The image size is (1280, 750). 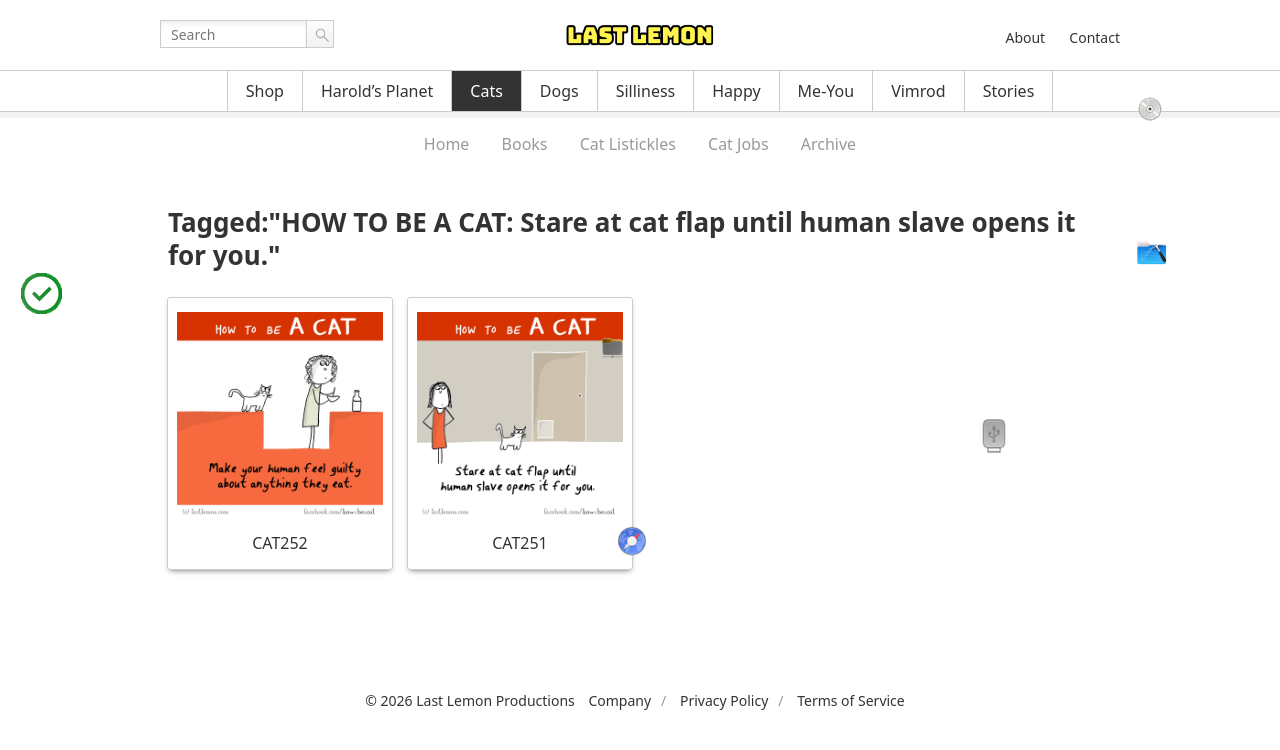 I want to click on access connected USB storage device, so click(x=994, y=436).